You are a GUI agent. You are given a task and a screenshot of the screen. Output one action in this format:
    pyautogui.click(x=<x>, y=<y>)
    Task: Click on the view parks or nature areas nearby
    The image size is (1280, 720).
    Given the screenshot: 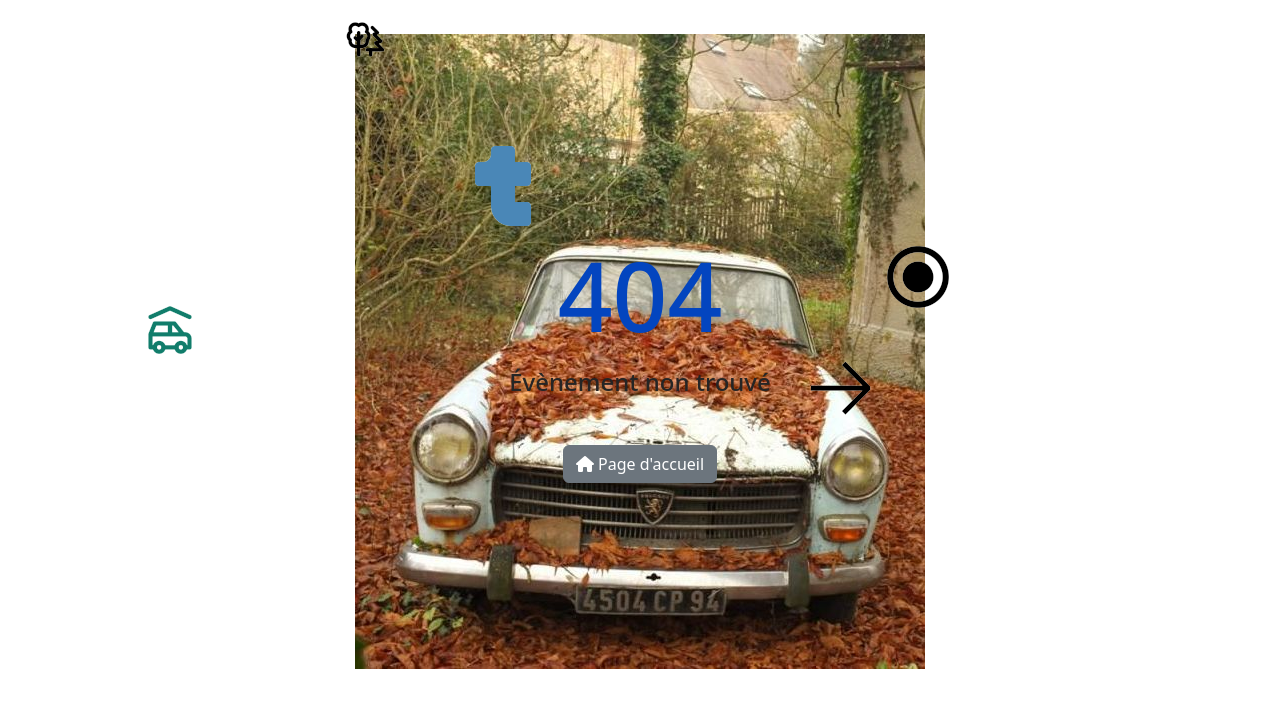 What is the action you would take?
    pyautogui.click(x=365, y=39)
    